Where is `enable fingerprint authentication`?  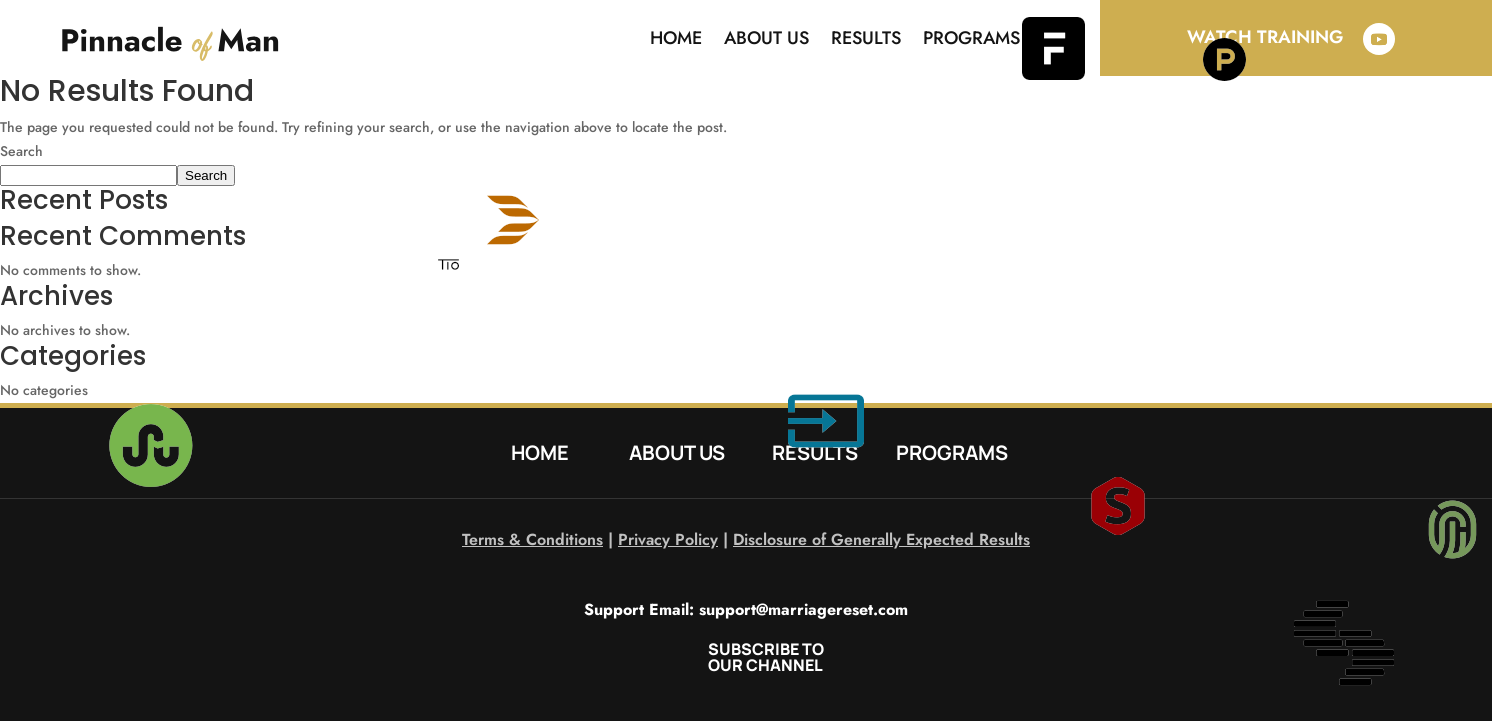 enable fingerprint authentication is located at coordinates (1452, 529).